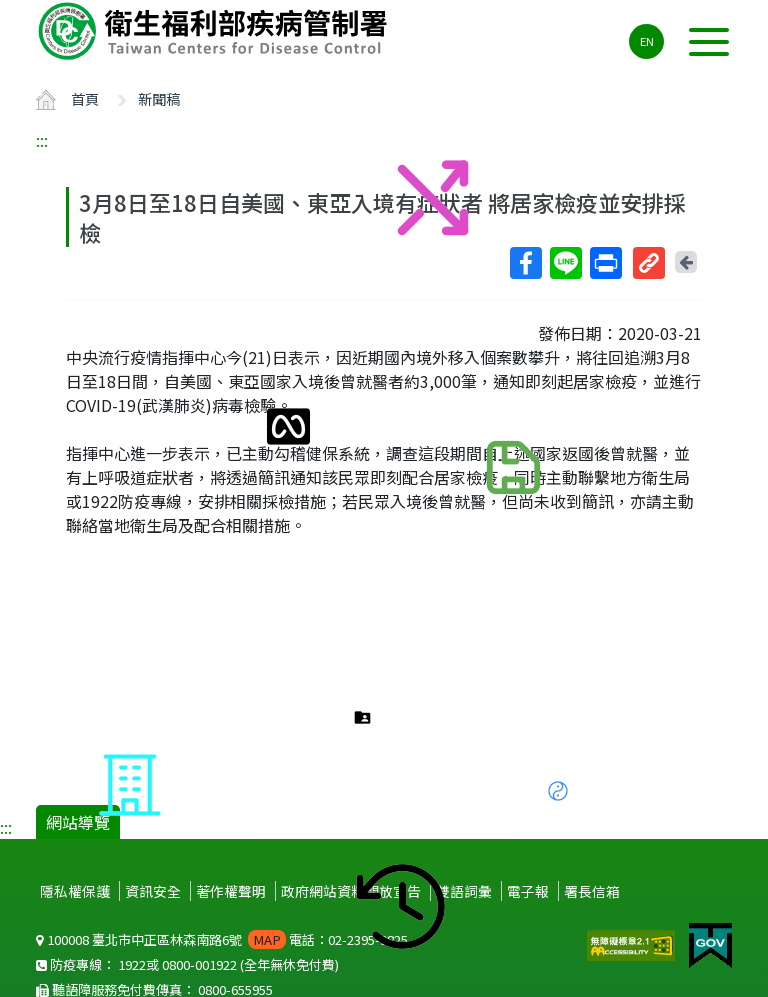 This screenshot has width=768, height=997. Describe the element at coordinates (558, 791) in the screenshot. I see `toggle balance or harmony mode` at that location.